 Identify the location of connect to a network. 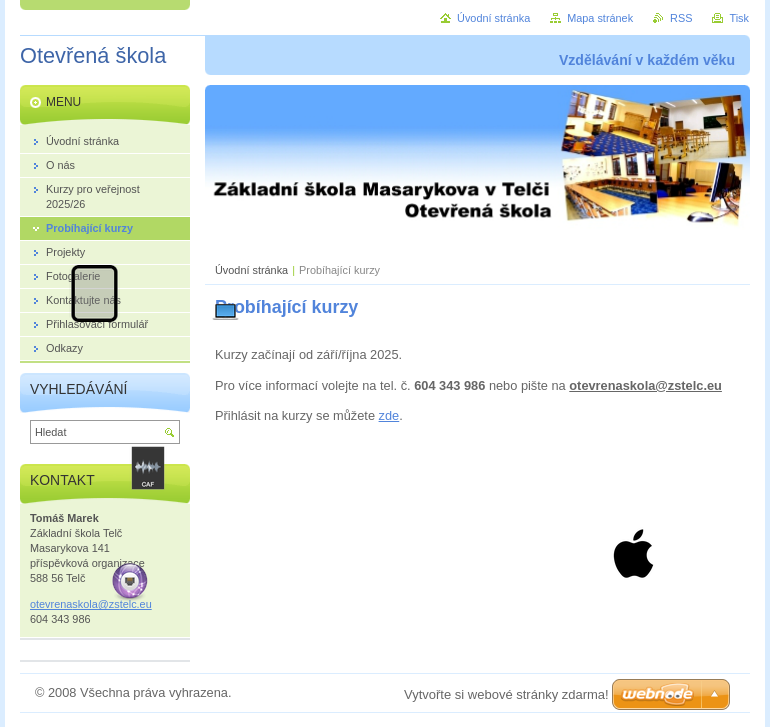
(130, 583).